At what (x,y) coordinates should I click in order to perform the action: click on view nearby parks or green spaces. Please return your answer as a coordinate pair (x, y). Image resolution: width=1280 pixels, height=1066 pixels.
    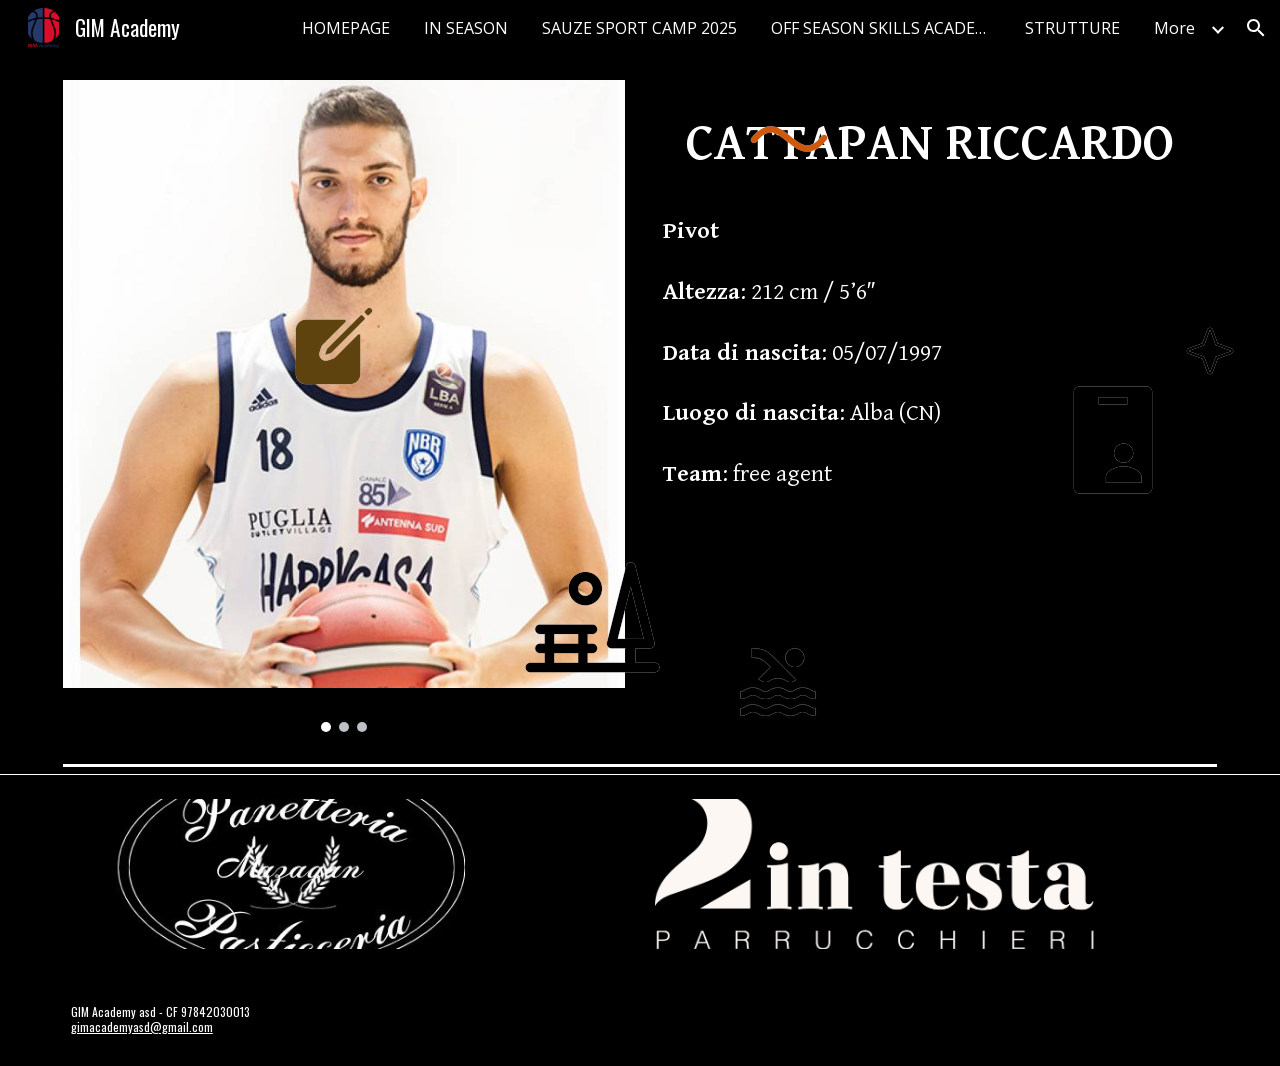
    Looking at the image, I should click on (592, 624).